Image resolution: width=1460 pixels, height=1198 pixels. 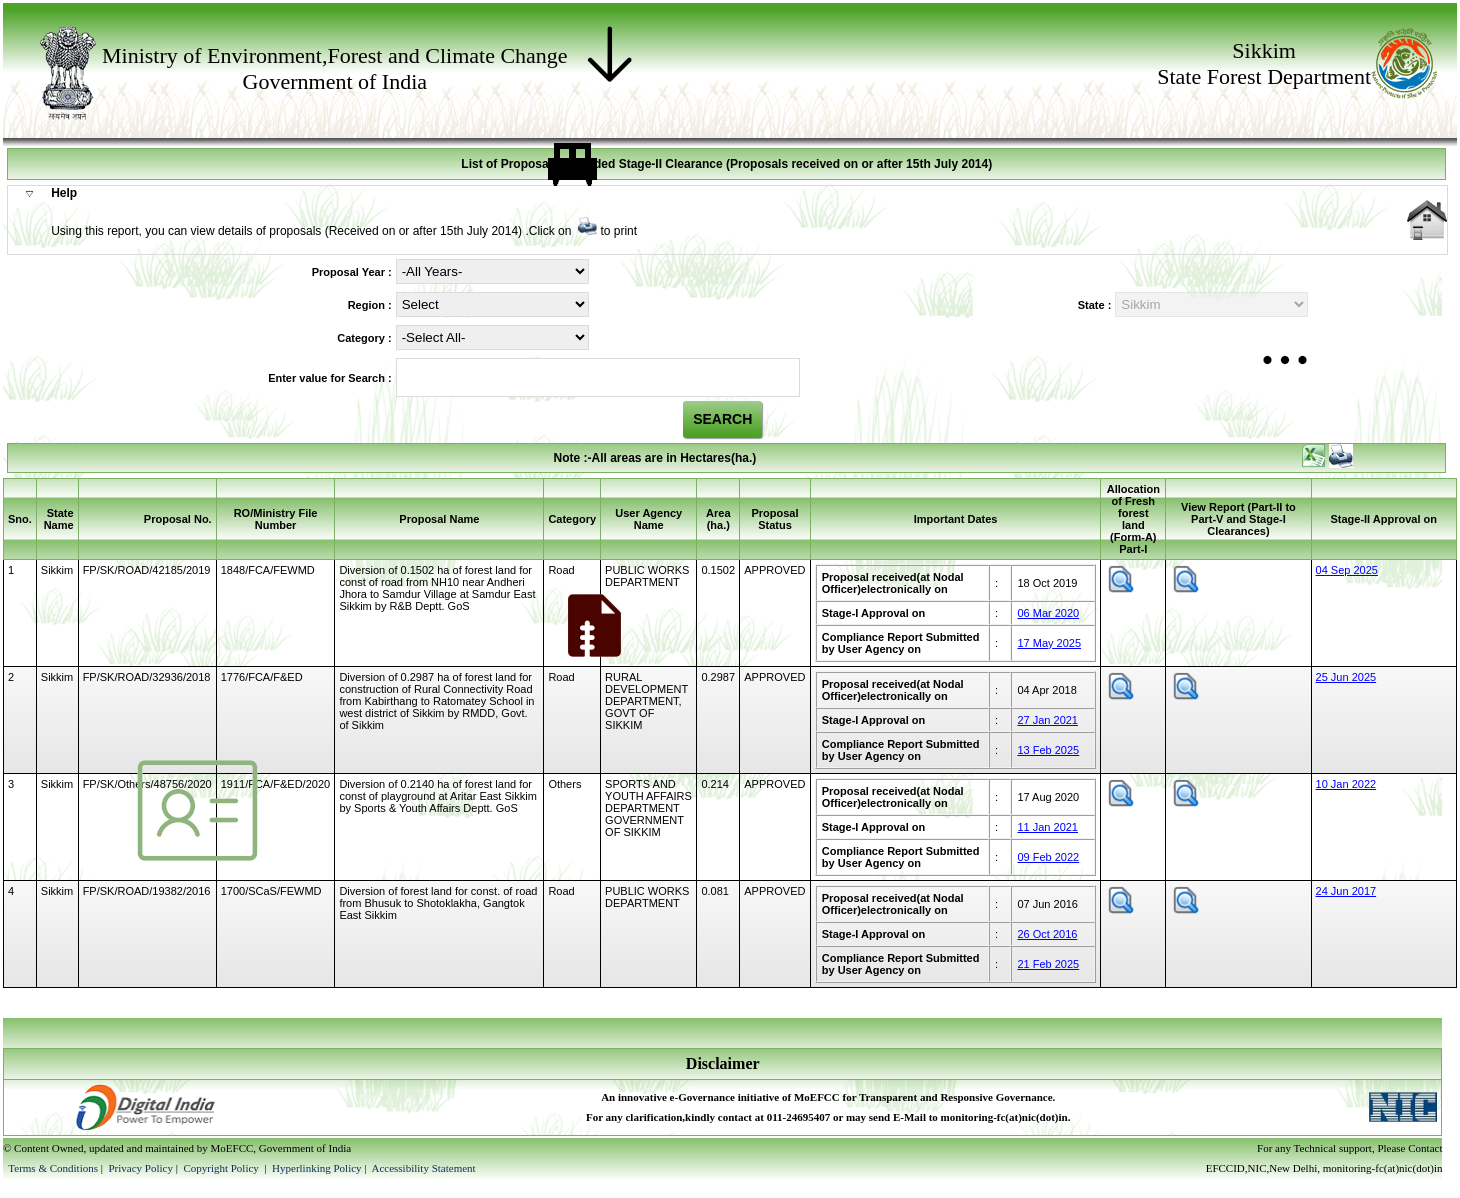 What do you see at coordinates (572, 164) in the screenshot?
I see `select single bed accommodation` at bounding box center [572, 164].